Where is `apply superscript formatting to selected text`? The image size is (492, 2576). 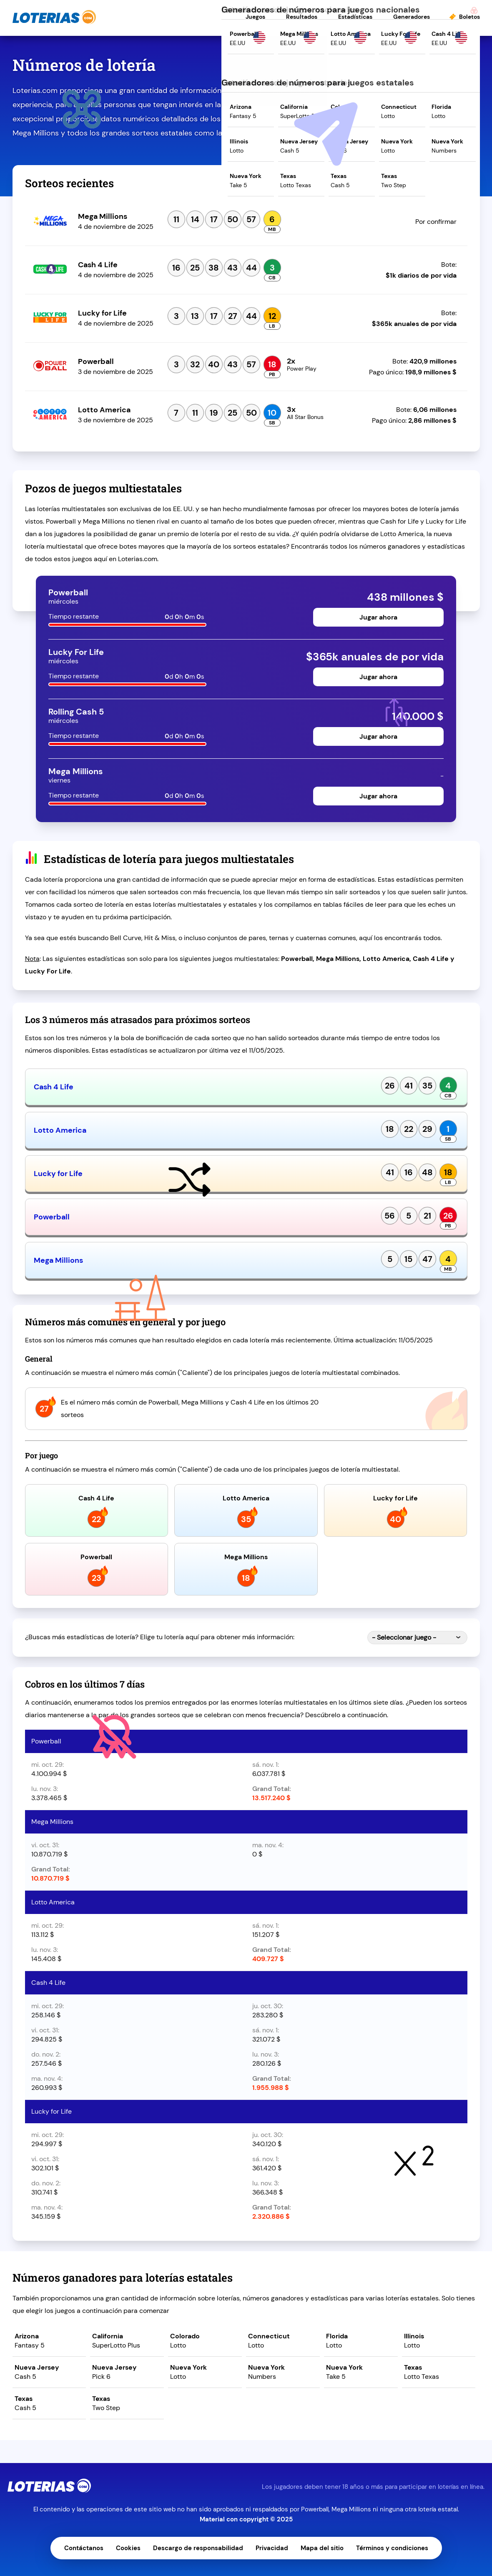
apply superscript formatting to selected text is located at coordinates (412, 2161).